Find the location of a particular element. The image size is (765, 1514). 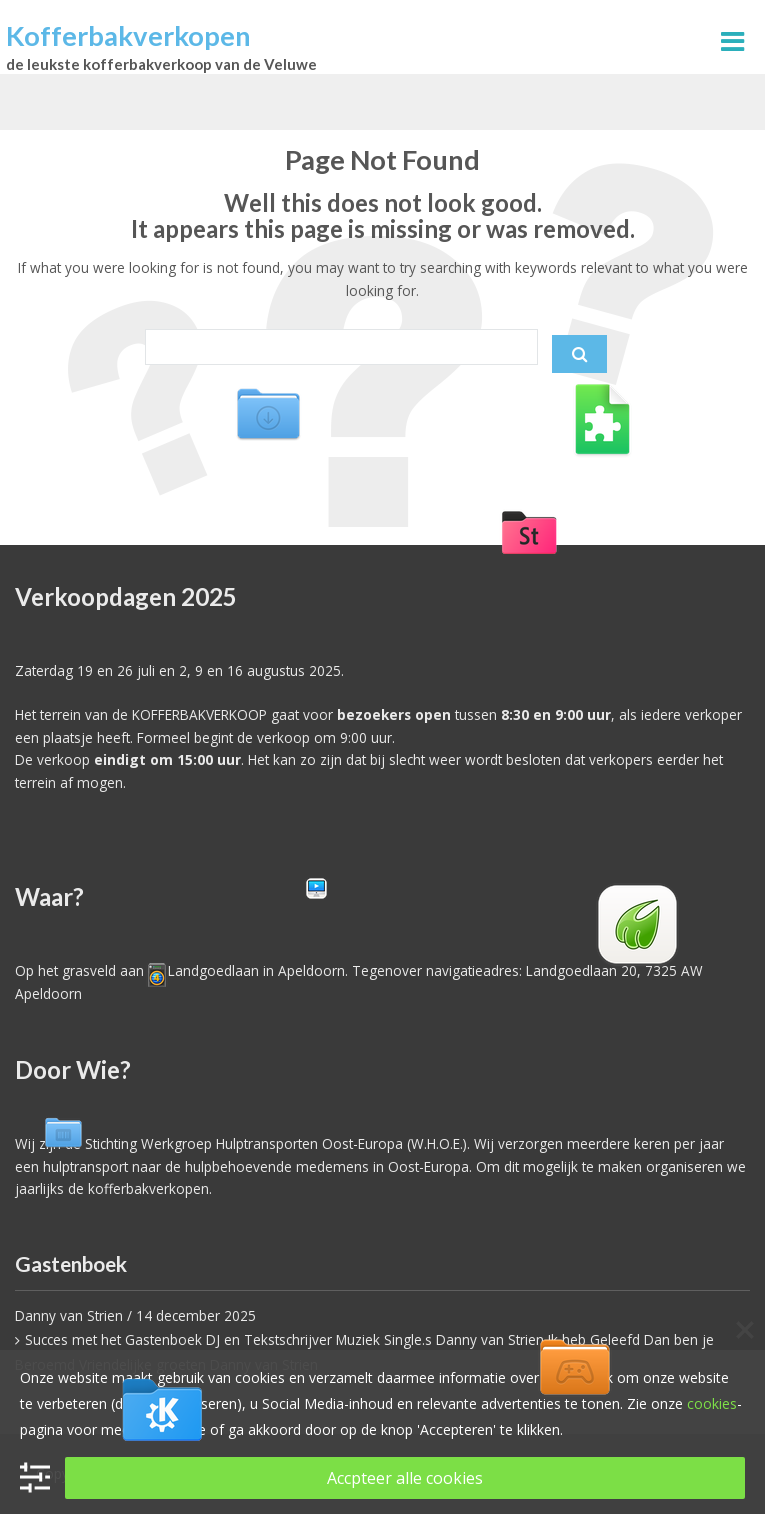

open adobe stock assets folder is located at coordinates (529, 534).